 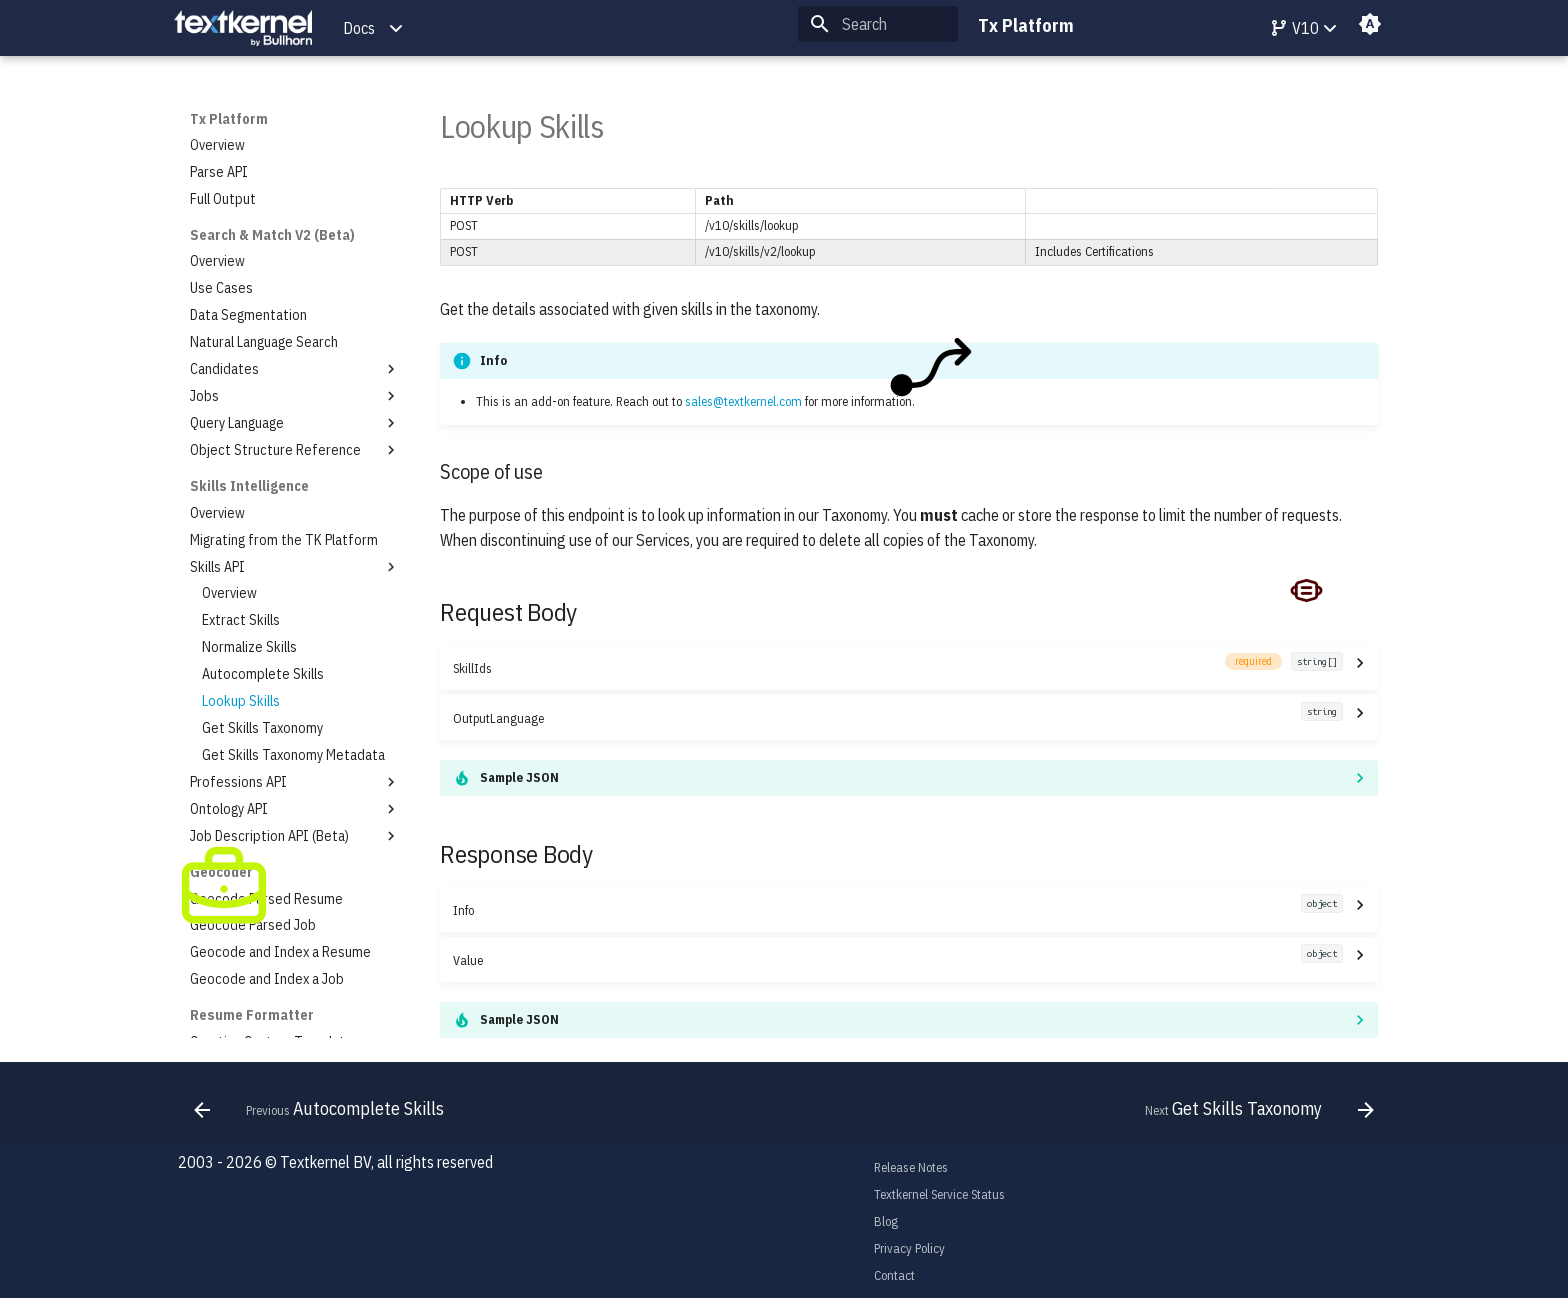 I want to click on indicates a workflow or process flow direction, so click(x=929, y=368).